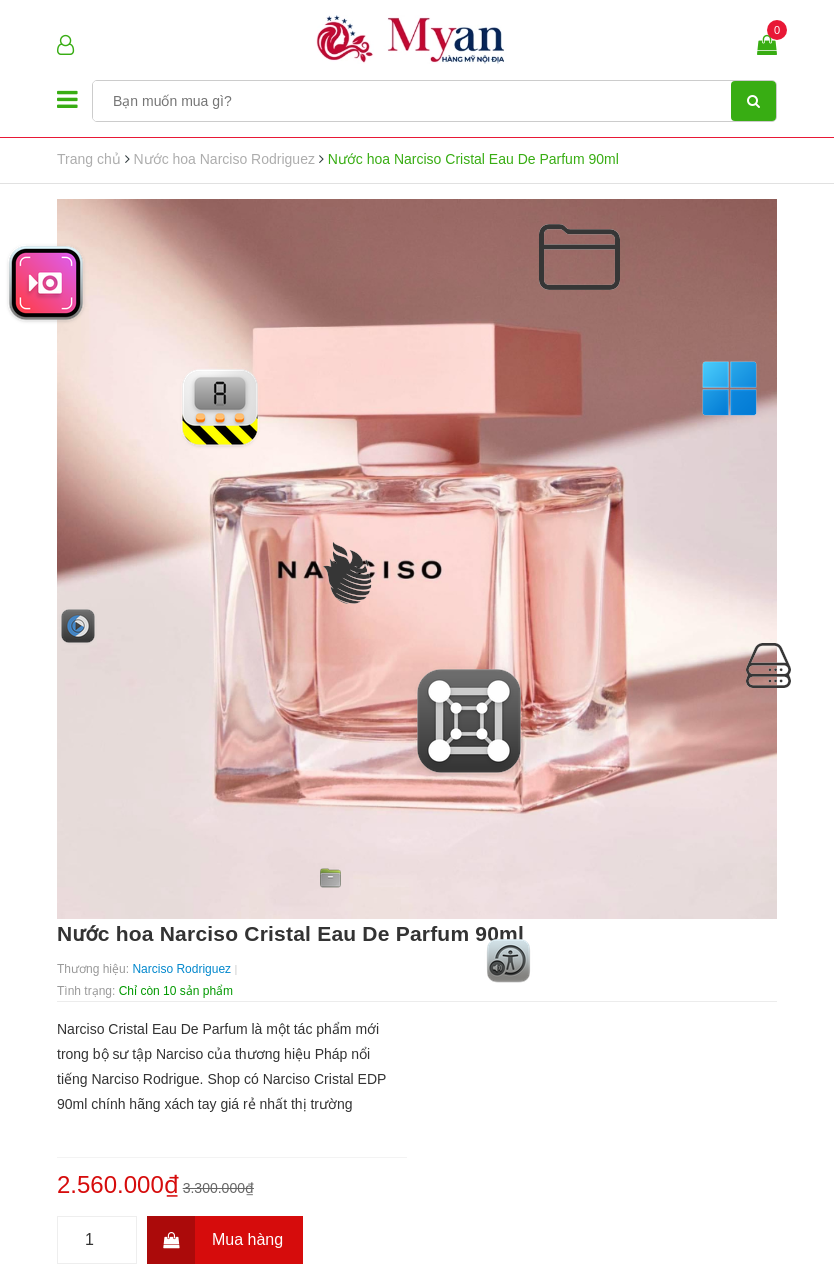 The height and width of the screenshot is (1282, 834). I want to click on open kooha screen recorder, so click(46, 283).